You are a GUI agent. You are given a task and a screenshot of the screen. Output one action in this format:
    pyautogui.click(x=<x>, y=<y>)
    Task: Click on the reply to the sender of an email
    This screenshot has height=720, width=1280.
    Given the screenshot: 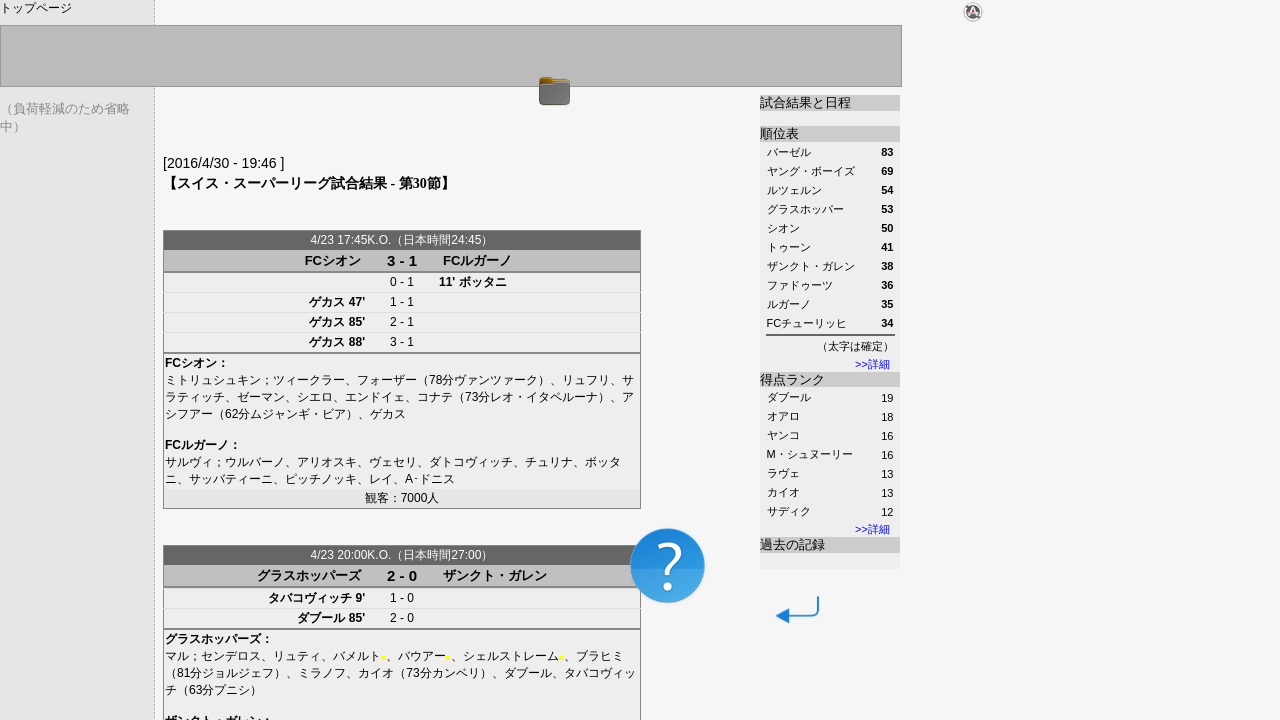 What is the action you would take?
    pyautogui.click(x=796, y=606)
    